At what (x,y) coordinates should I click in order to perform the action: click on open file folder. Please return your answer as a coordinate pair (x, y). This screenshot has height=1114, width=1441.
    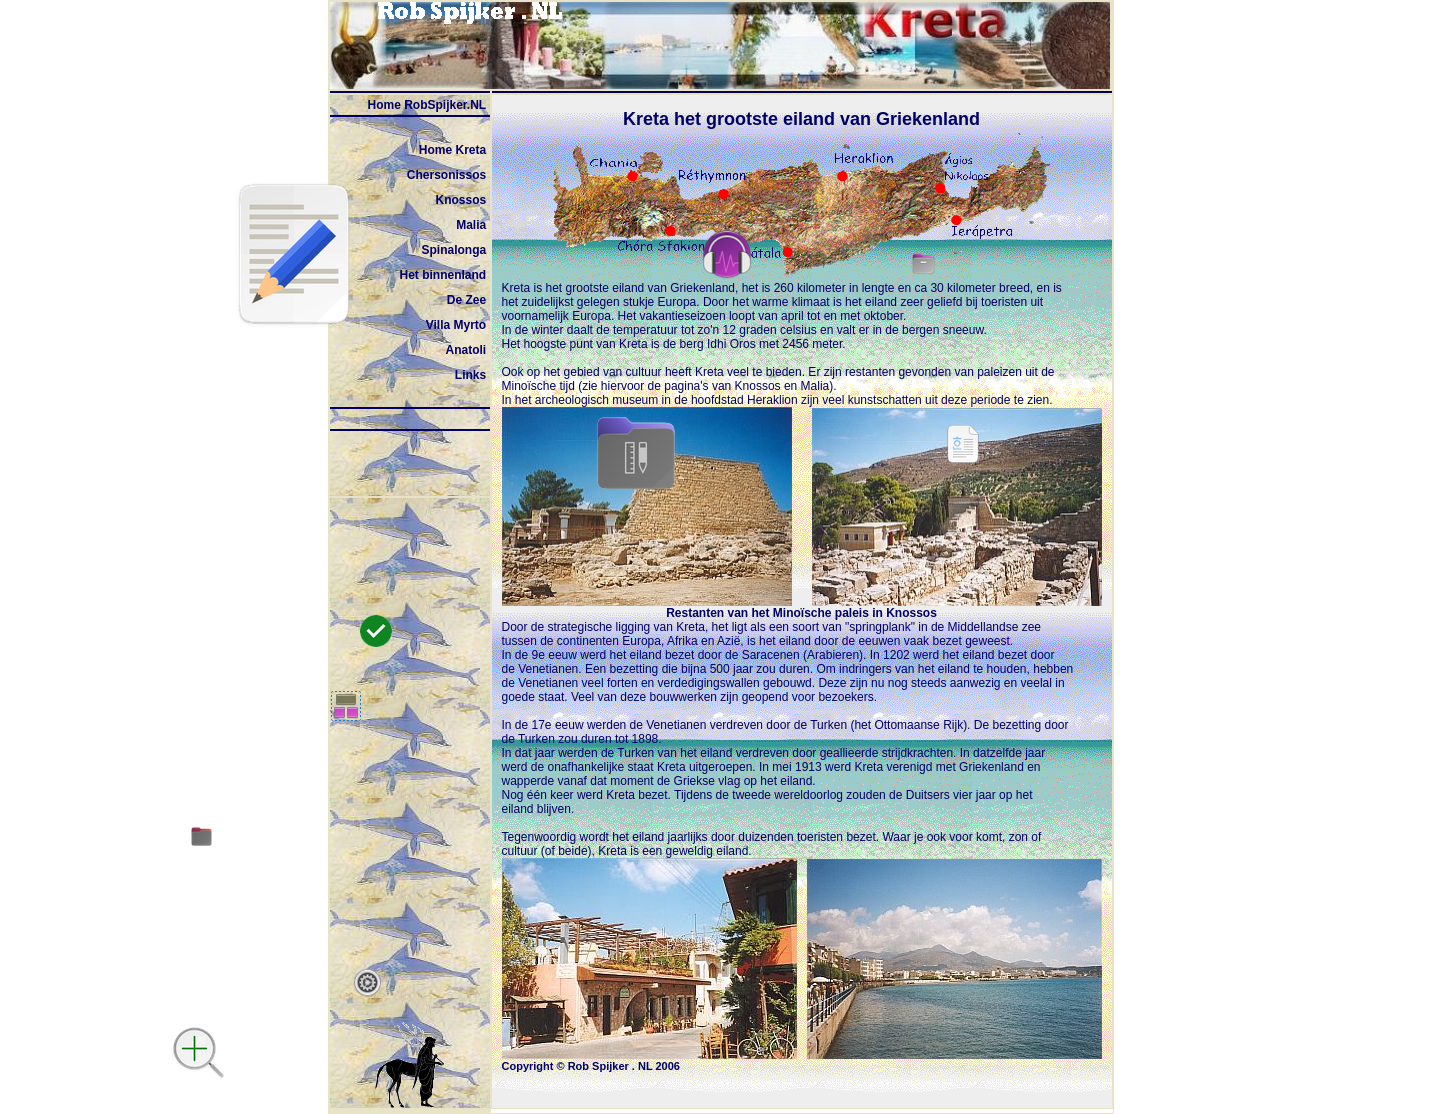
    Looking at the image, I should click on (201, 836).